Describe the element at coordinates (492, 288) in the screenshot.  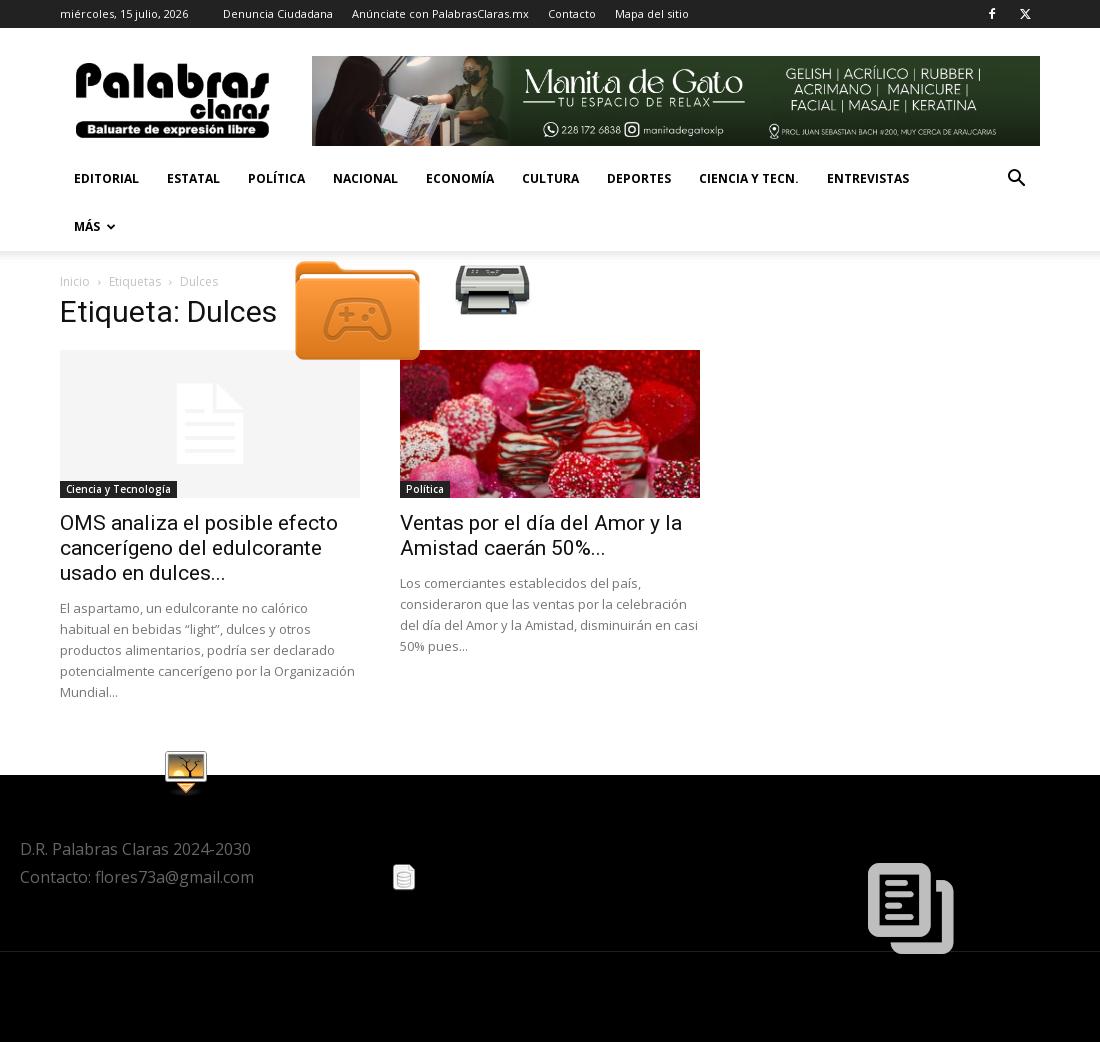
I see `print the current document` at that location.